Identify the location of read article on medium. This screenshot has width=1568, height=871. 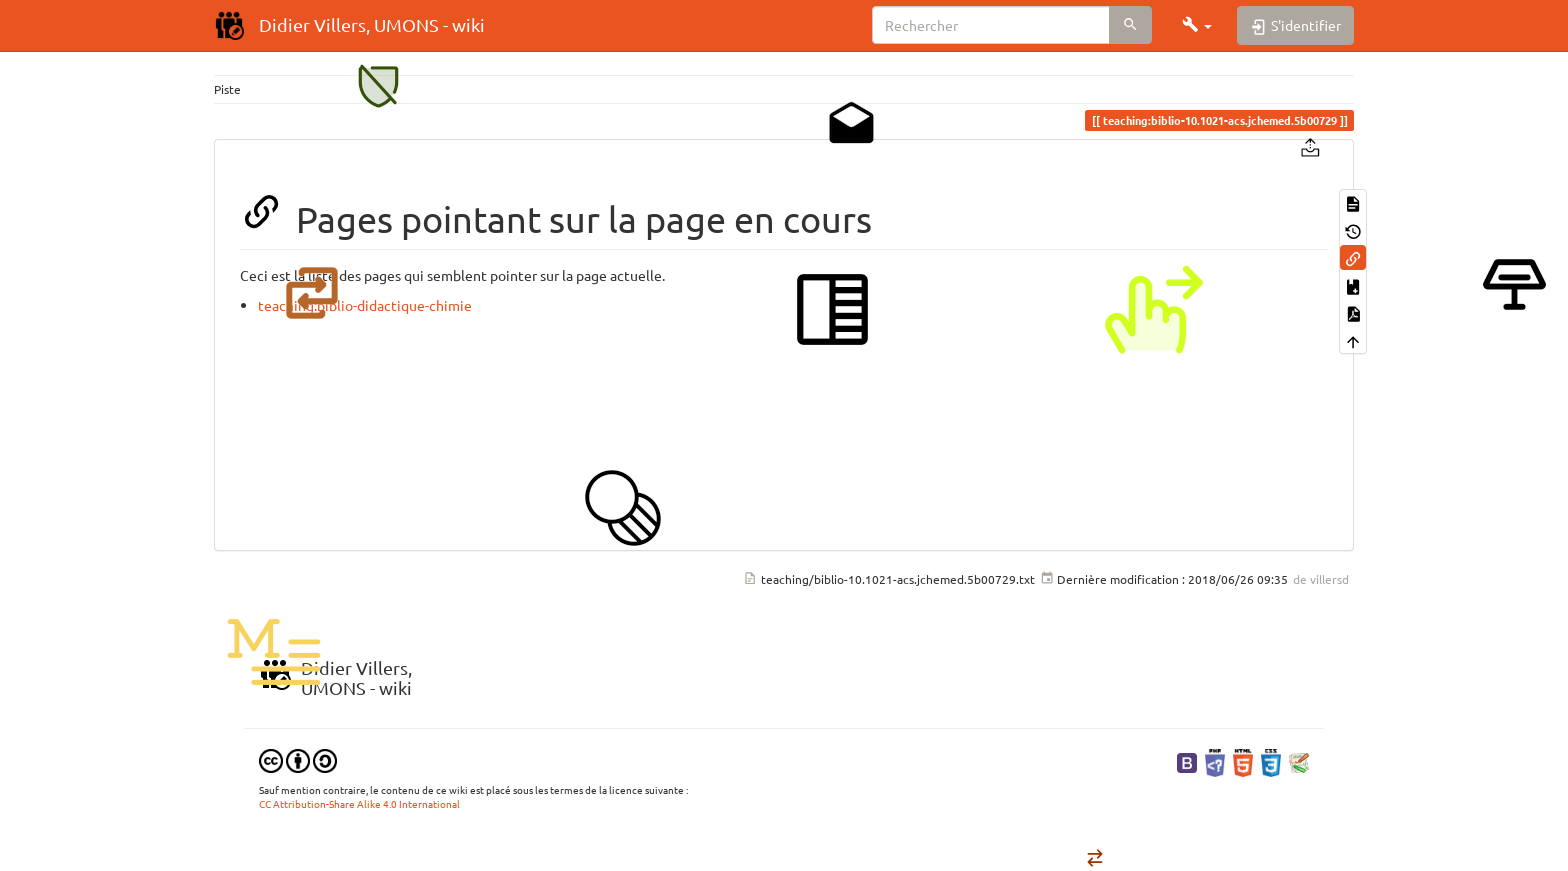
(274, 652).